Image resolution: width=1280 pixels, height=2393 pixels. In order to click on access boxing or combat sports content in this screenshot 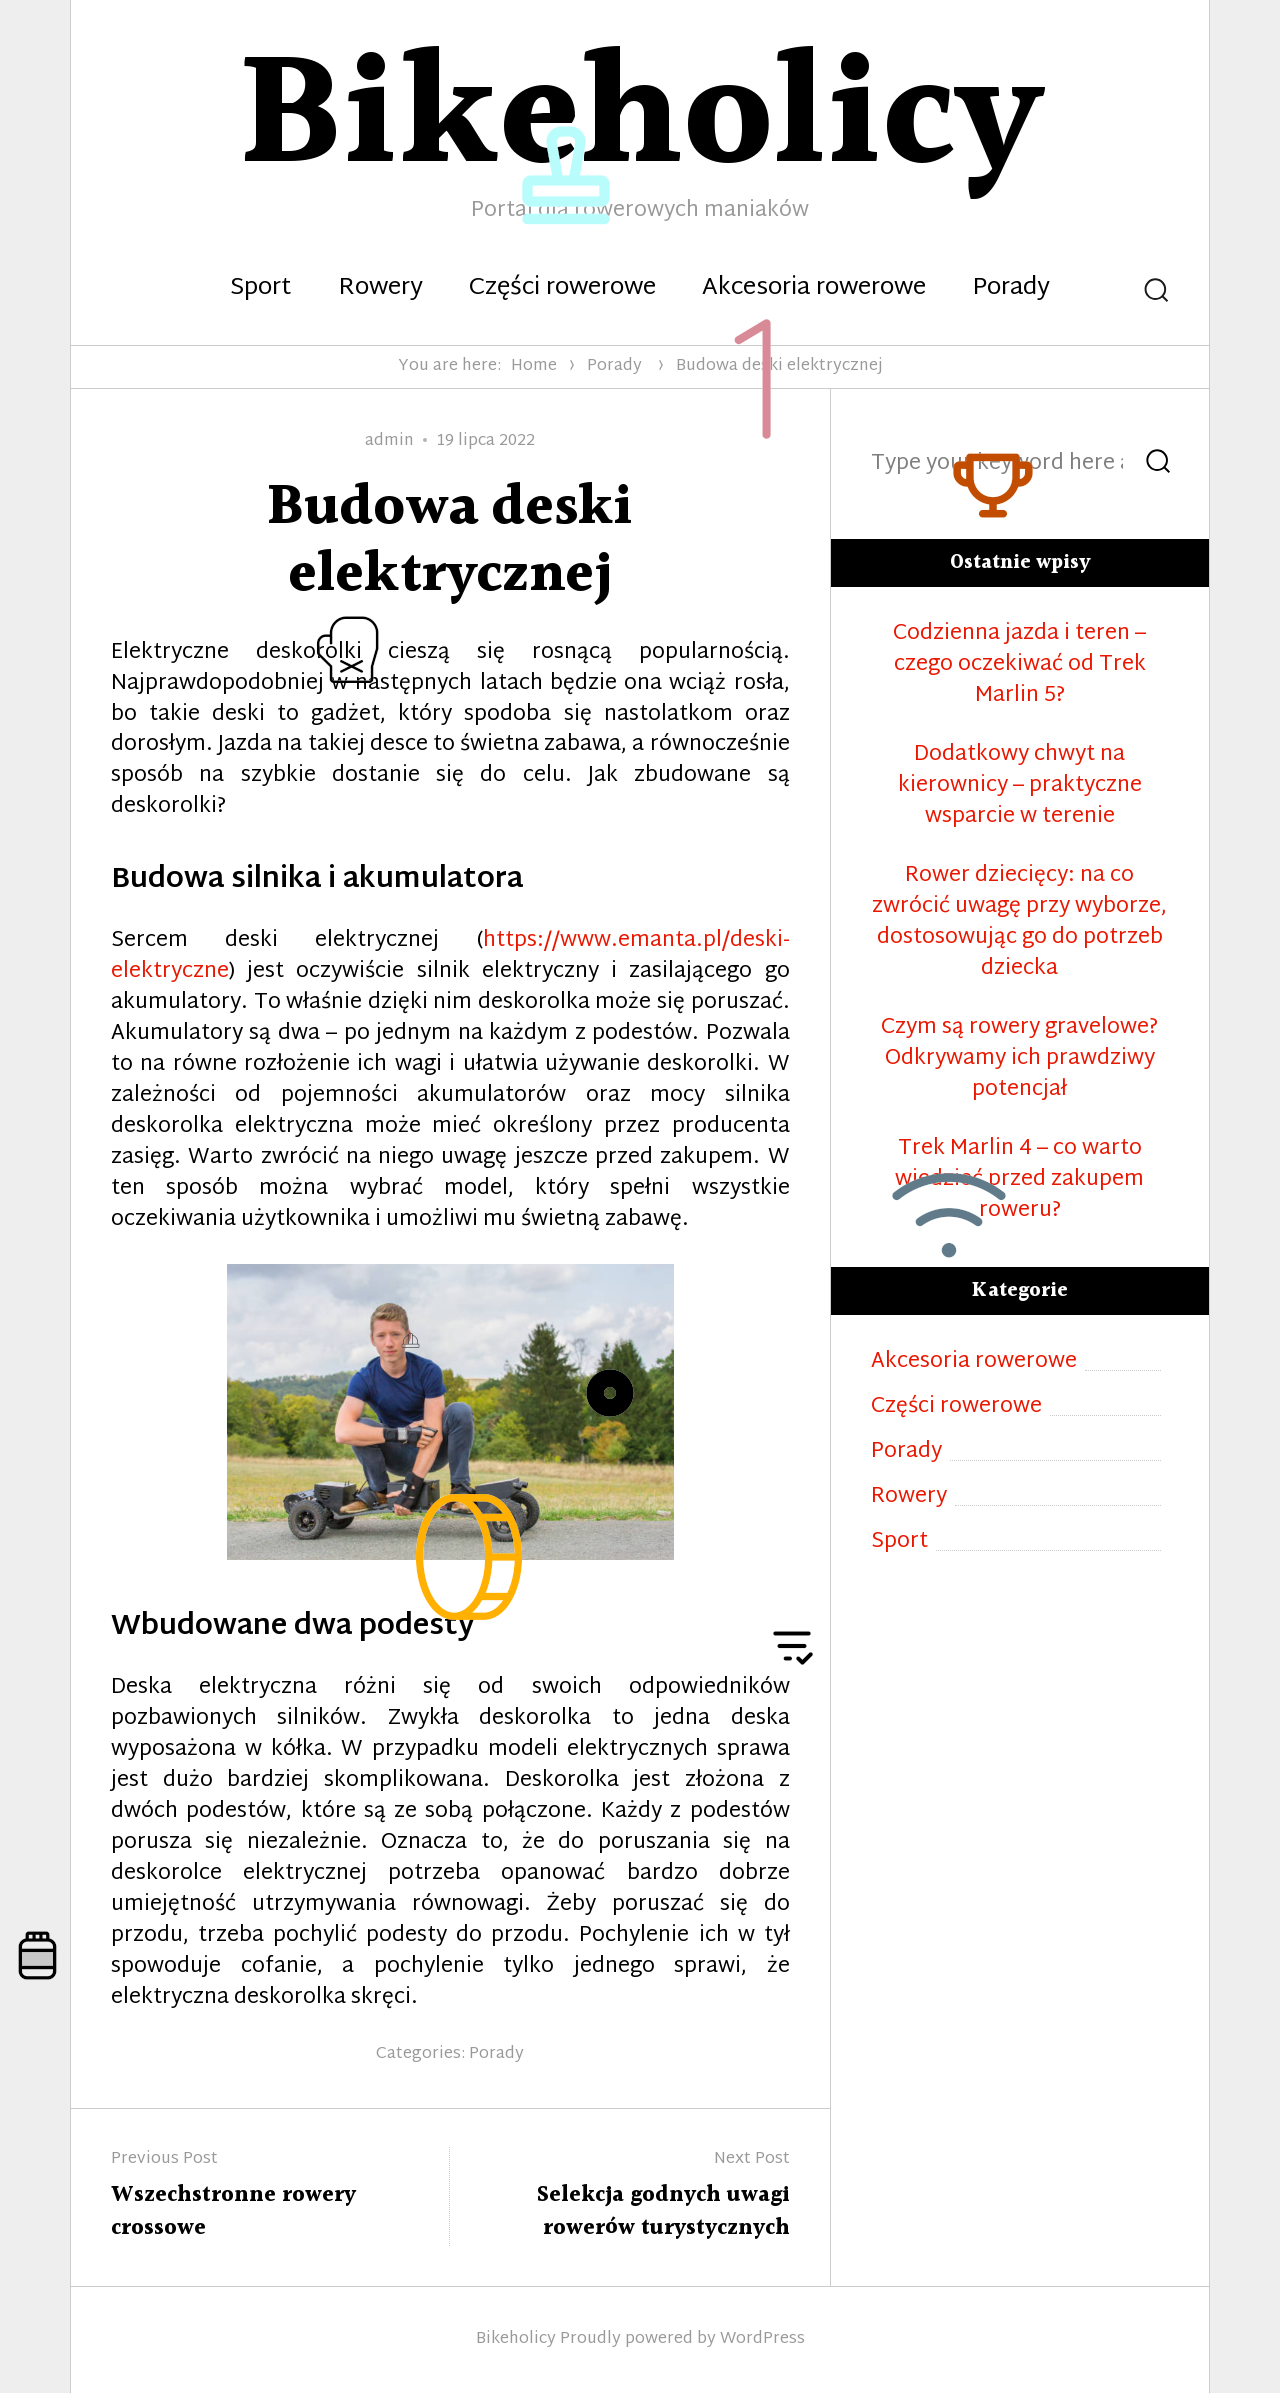, I will do `click(349, 651)`.